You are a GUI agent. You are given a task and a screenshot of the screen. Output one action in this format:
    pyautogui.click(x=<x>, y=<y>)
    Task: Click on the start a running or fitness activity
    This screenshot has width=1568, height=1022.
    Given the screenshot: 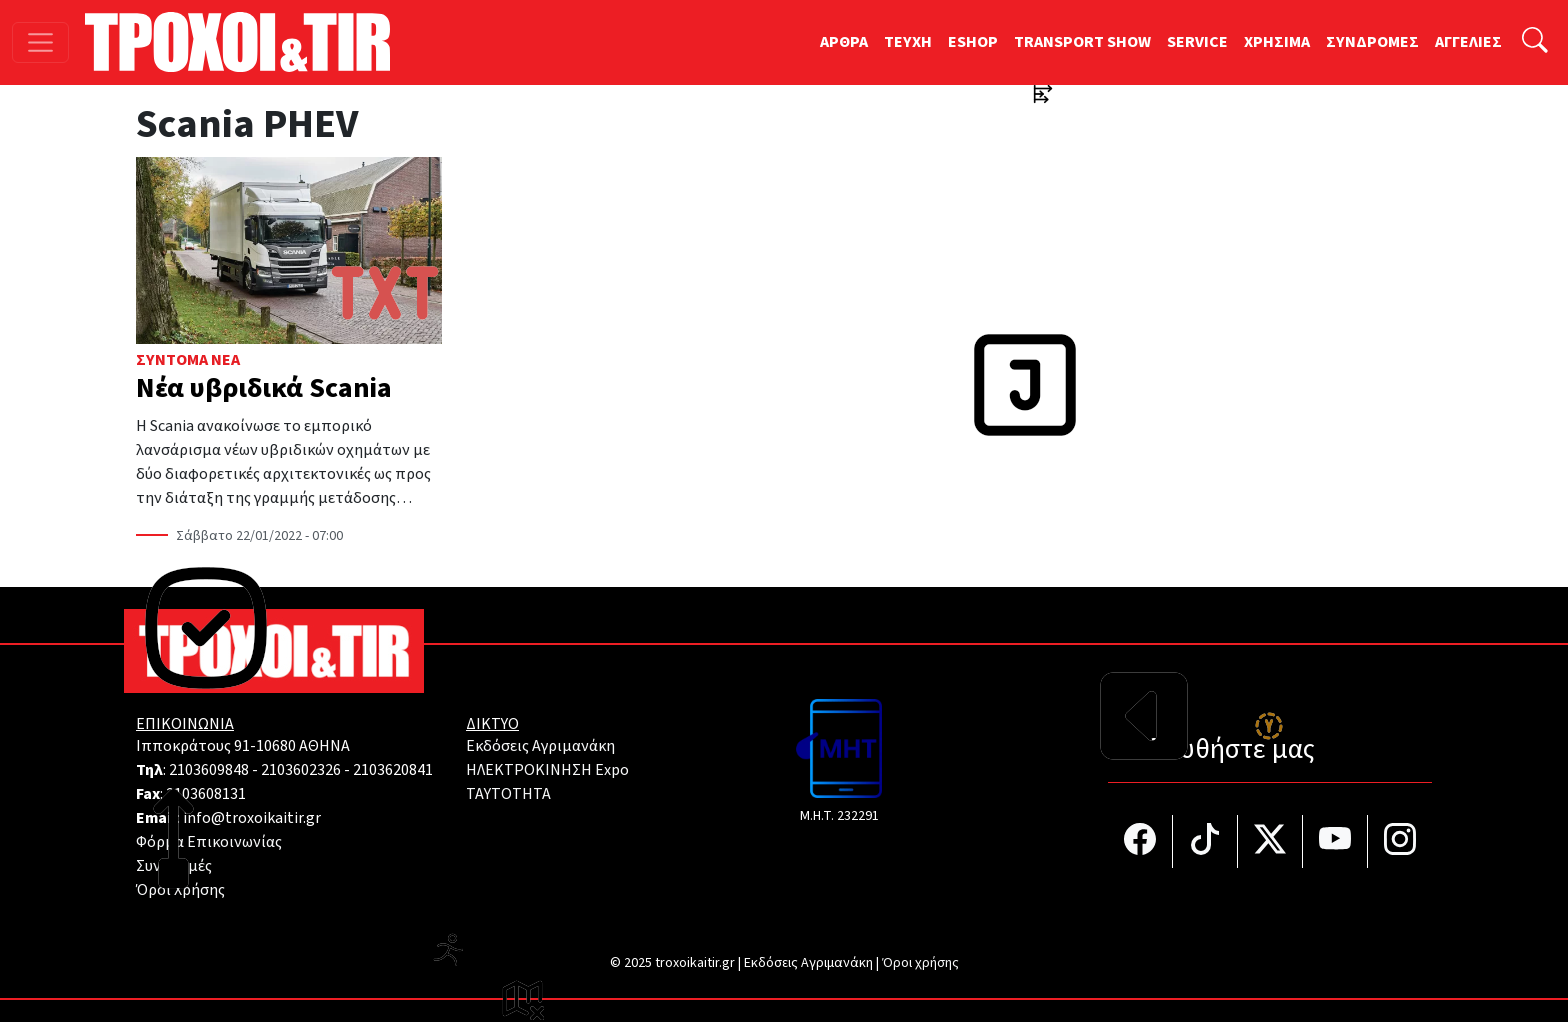 What is the action you would take?
    pyautogui.click(x=449, y=949)
    